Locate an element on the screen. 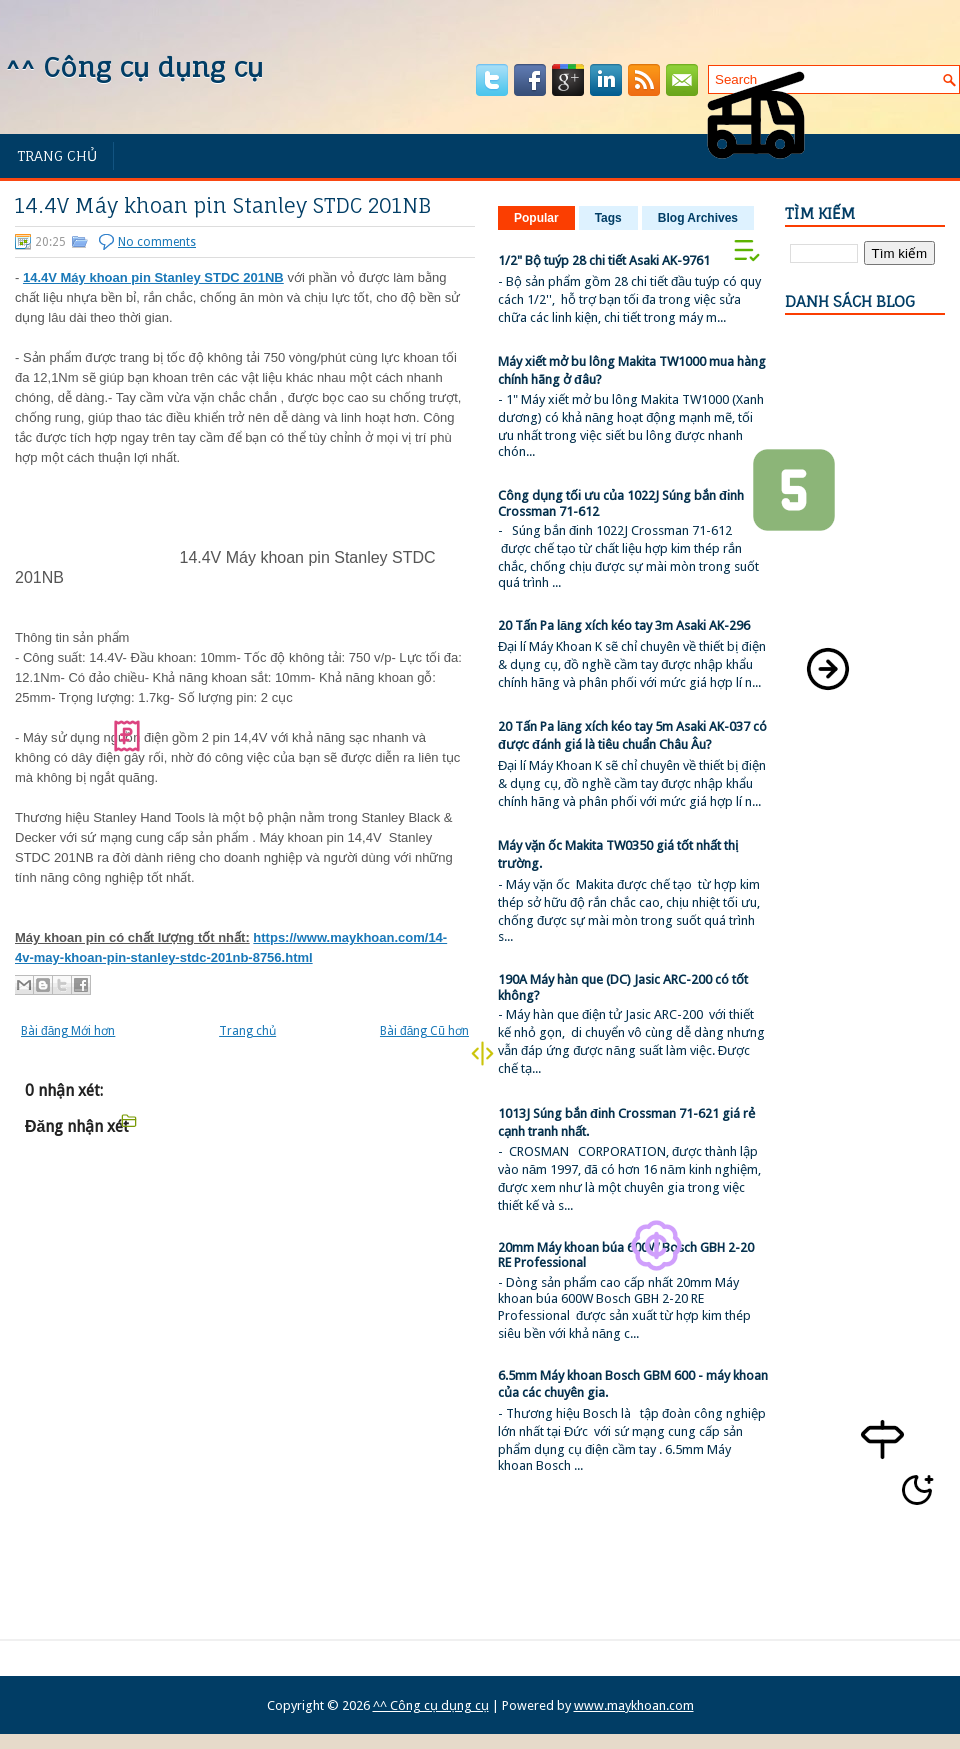 This screenshot has width=960, height=1749. indicates emergency services or fire department is located at coordinates (756, 120).